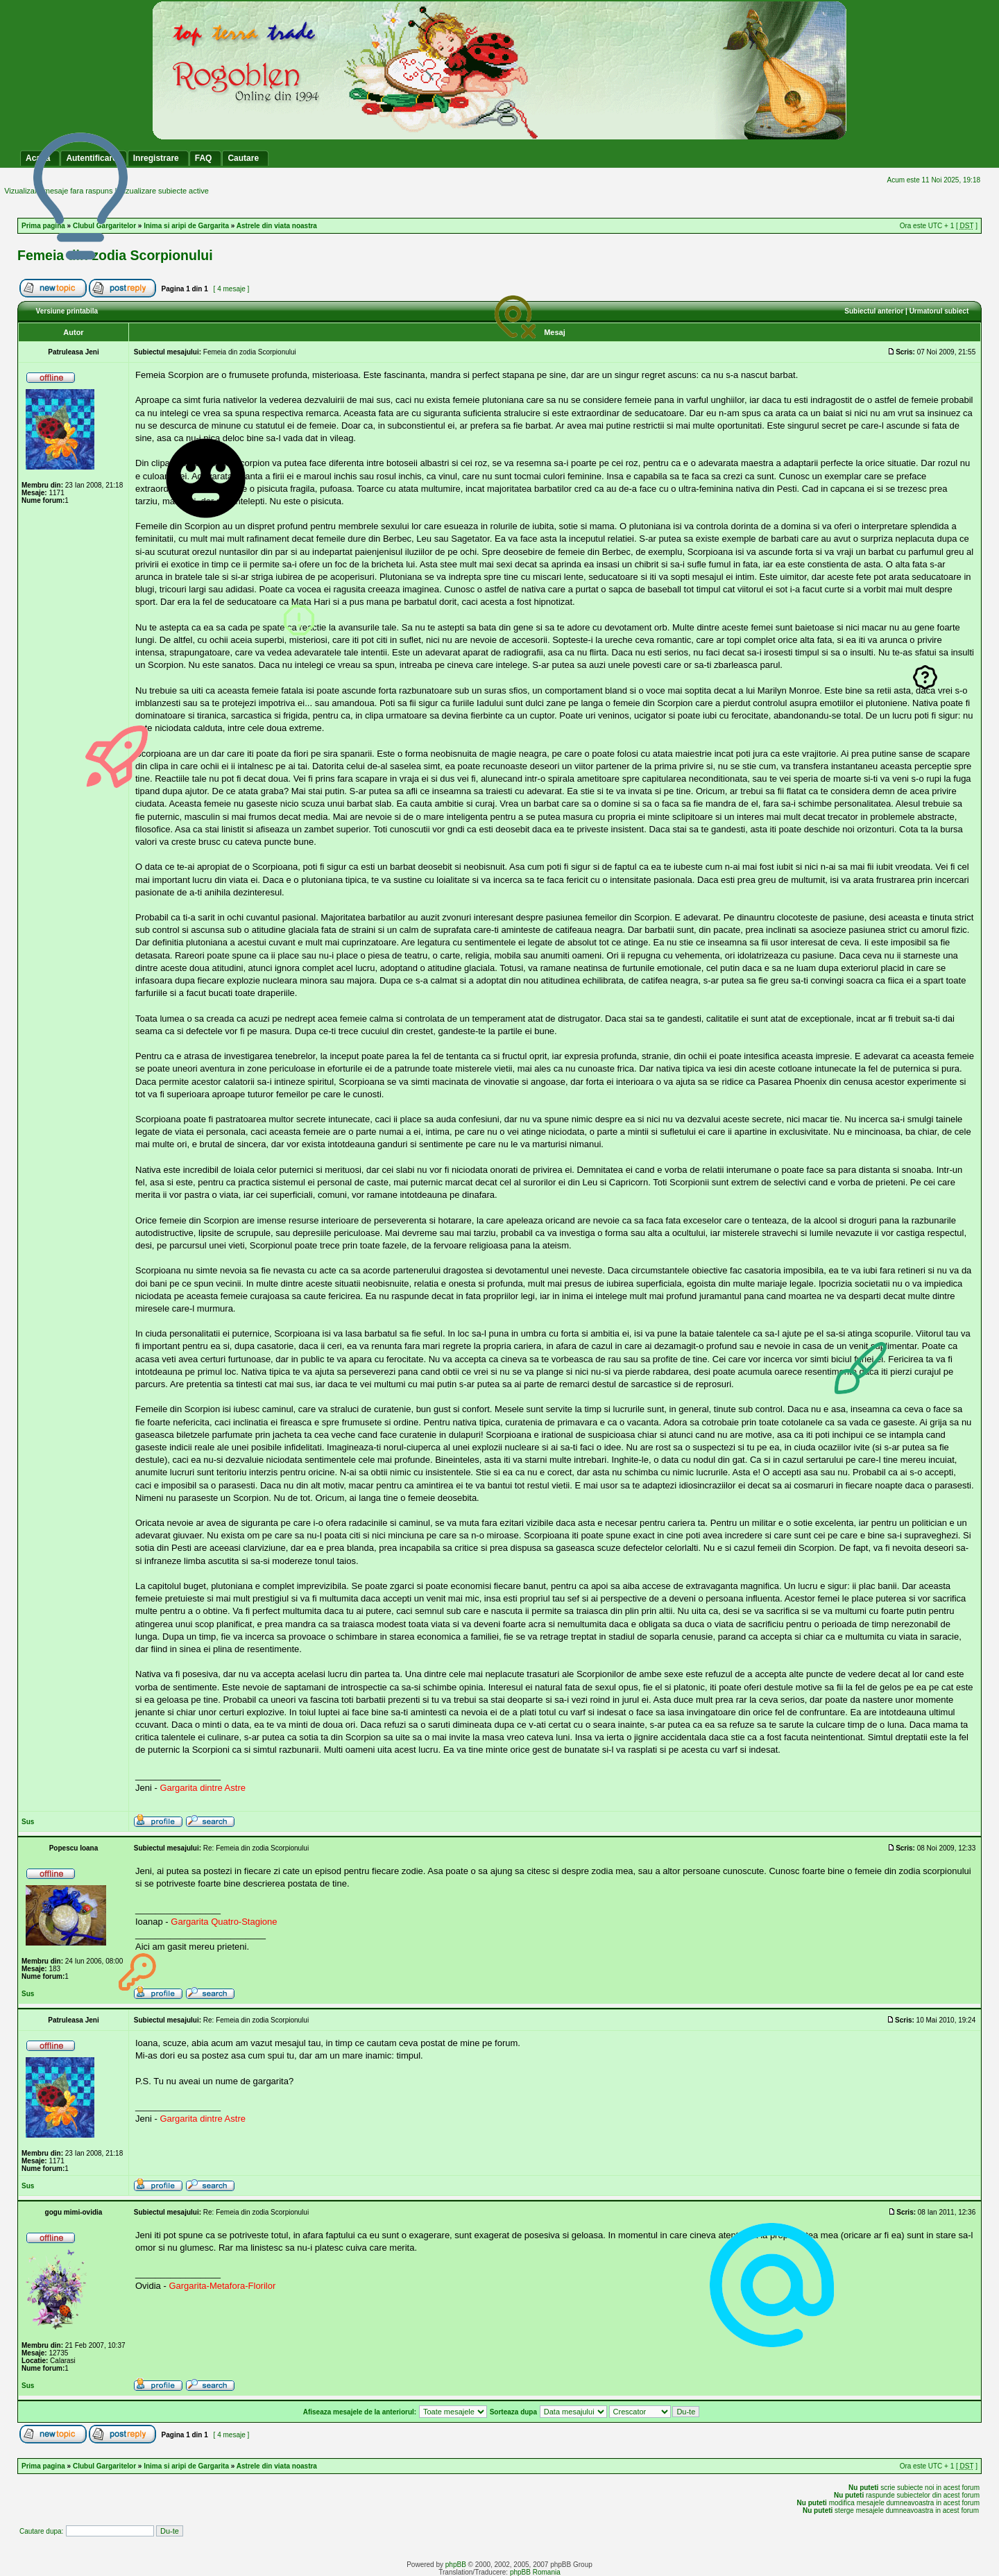 This screenshot has width=999, height=2576. I want to click on stop or halt current action, so click(299, 620).